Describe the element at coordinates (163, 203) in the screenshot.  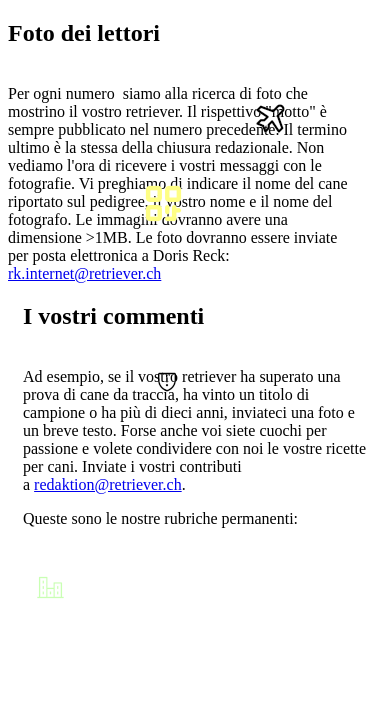
I see `scan a qr code` at that location.